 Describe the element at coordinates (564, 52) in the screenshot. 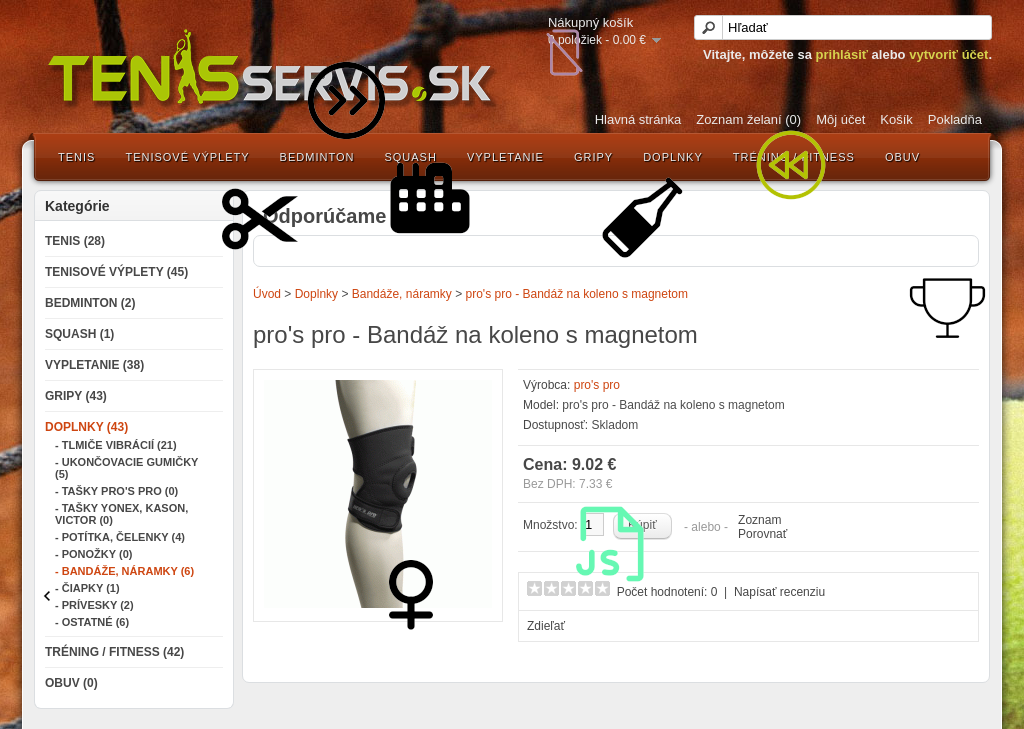

I see `mobile device unavailable or disconnected` at that location.